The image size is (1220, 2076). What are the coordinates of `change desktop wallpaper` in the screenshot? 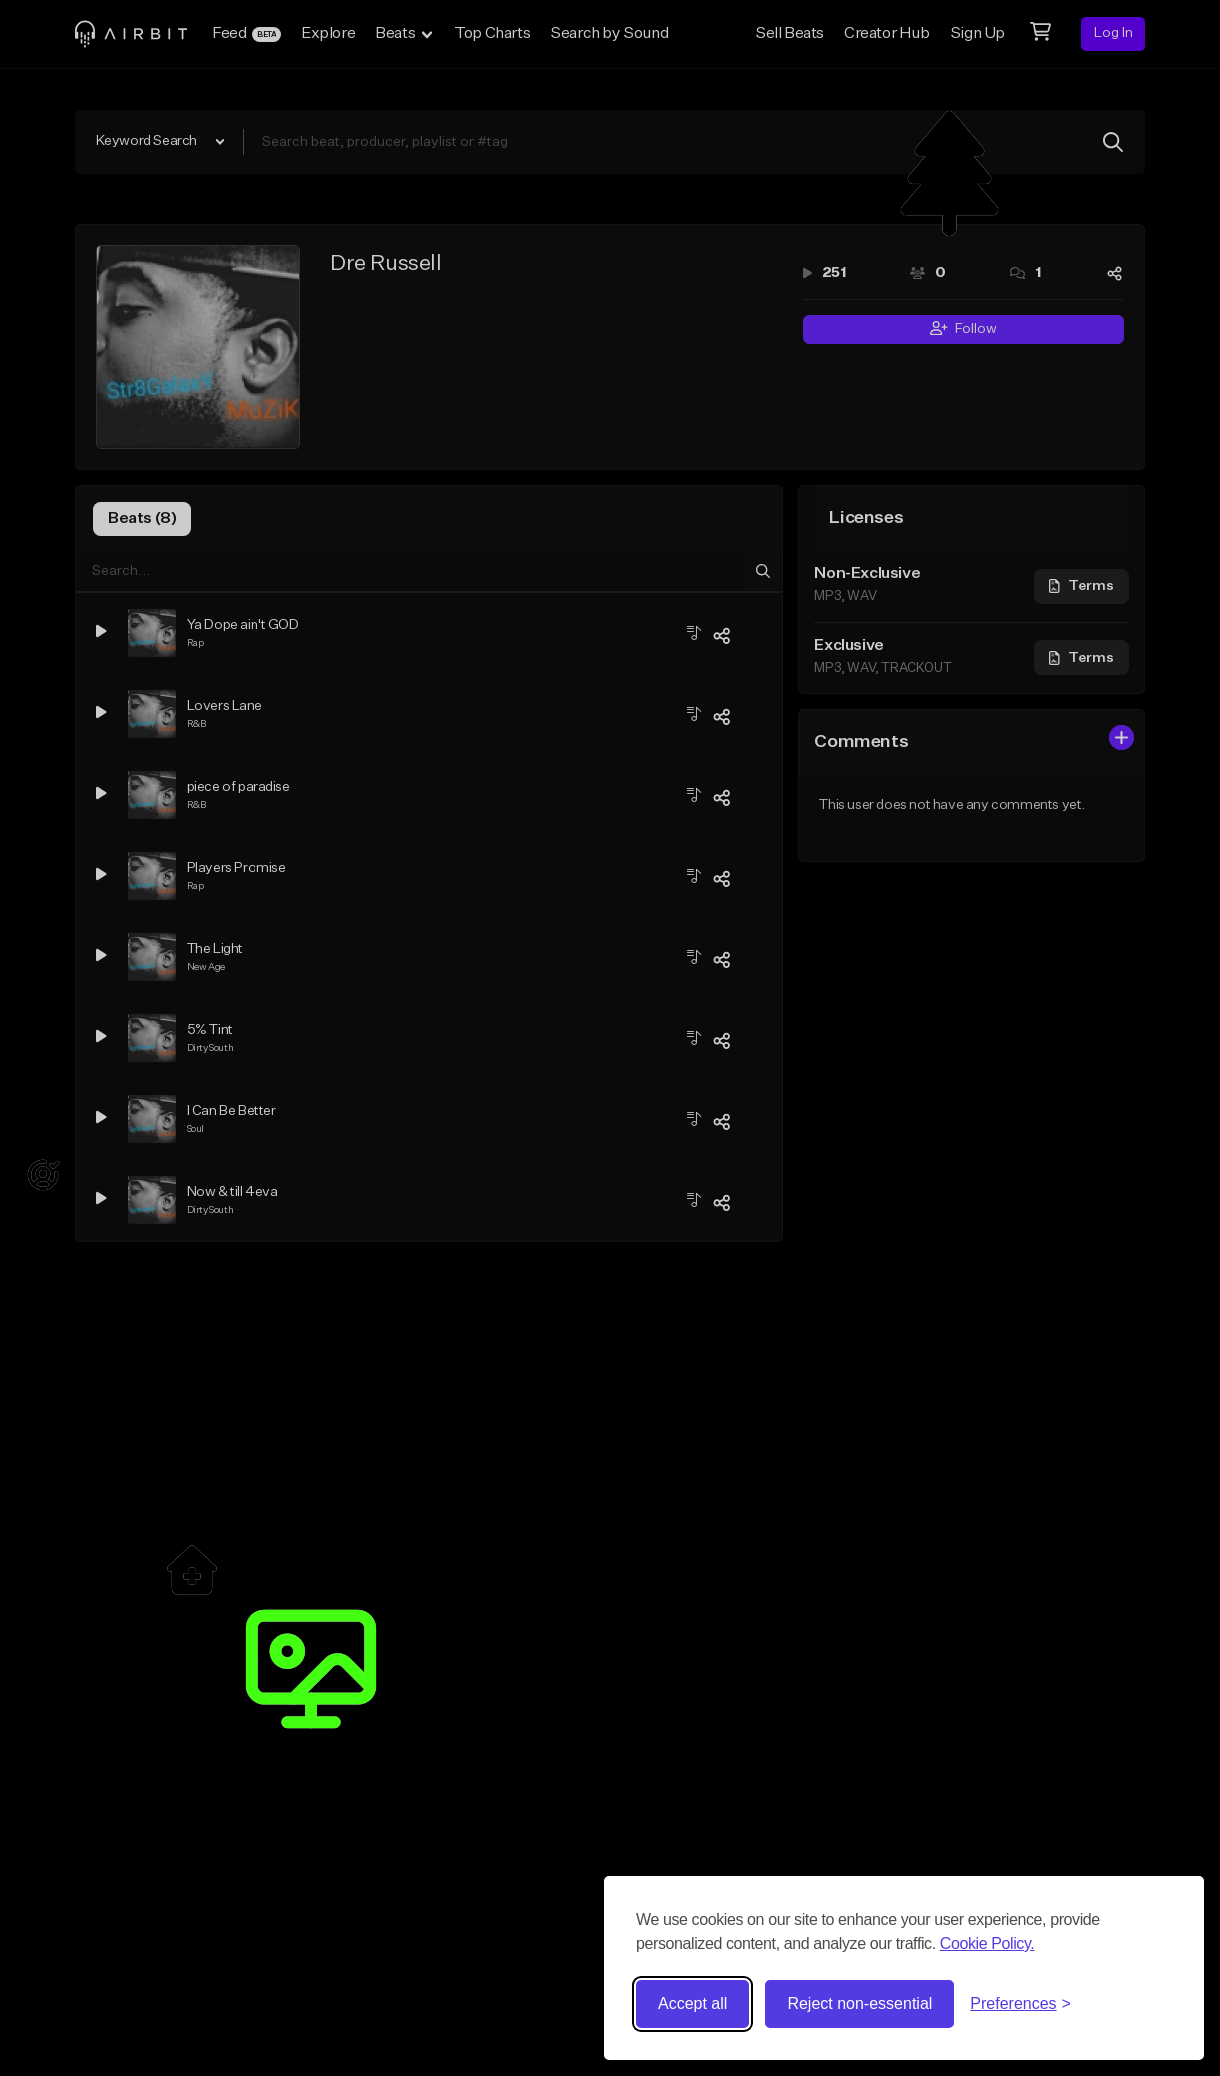 It's located at (311, 1669).